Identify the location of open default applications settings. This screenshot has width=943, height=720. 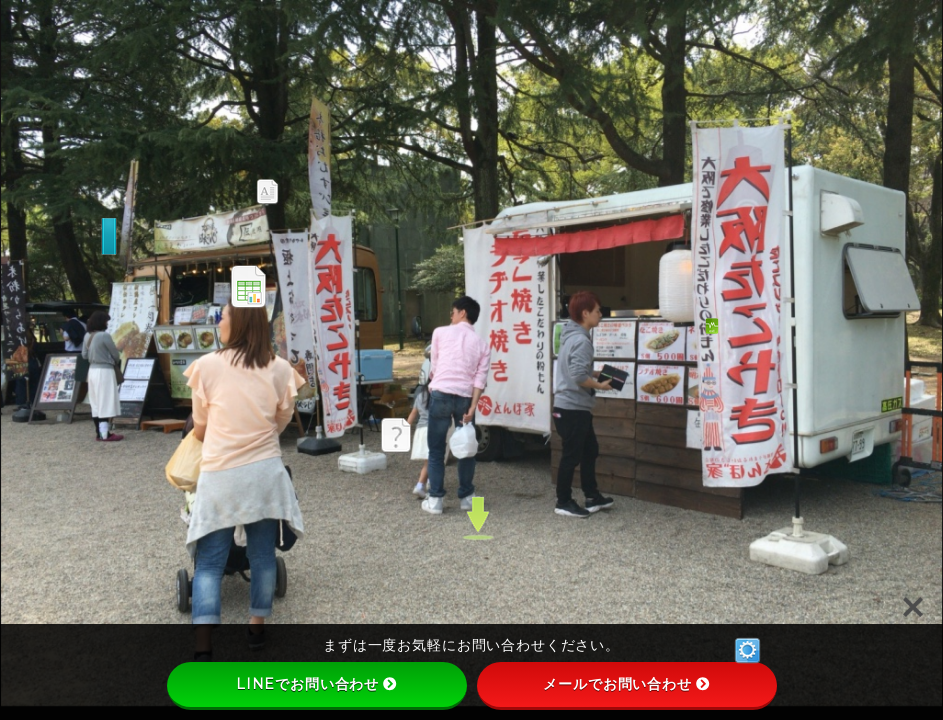
(747, 650).